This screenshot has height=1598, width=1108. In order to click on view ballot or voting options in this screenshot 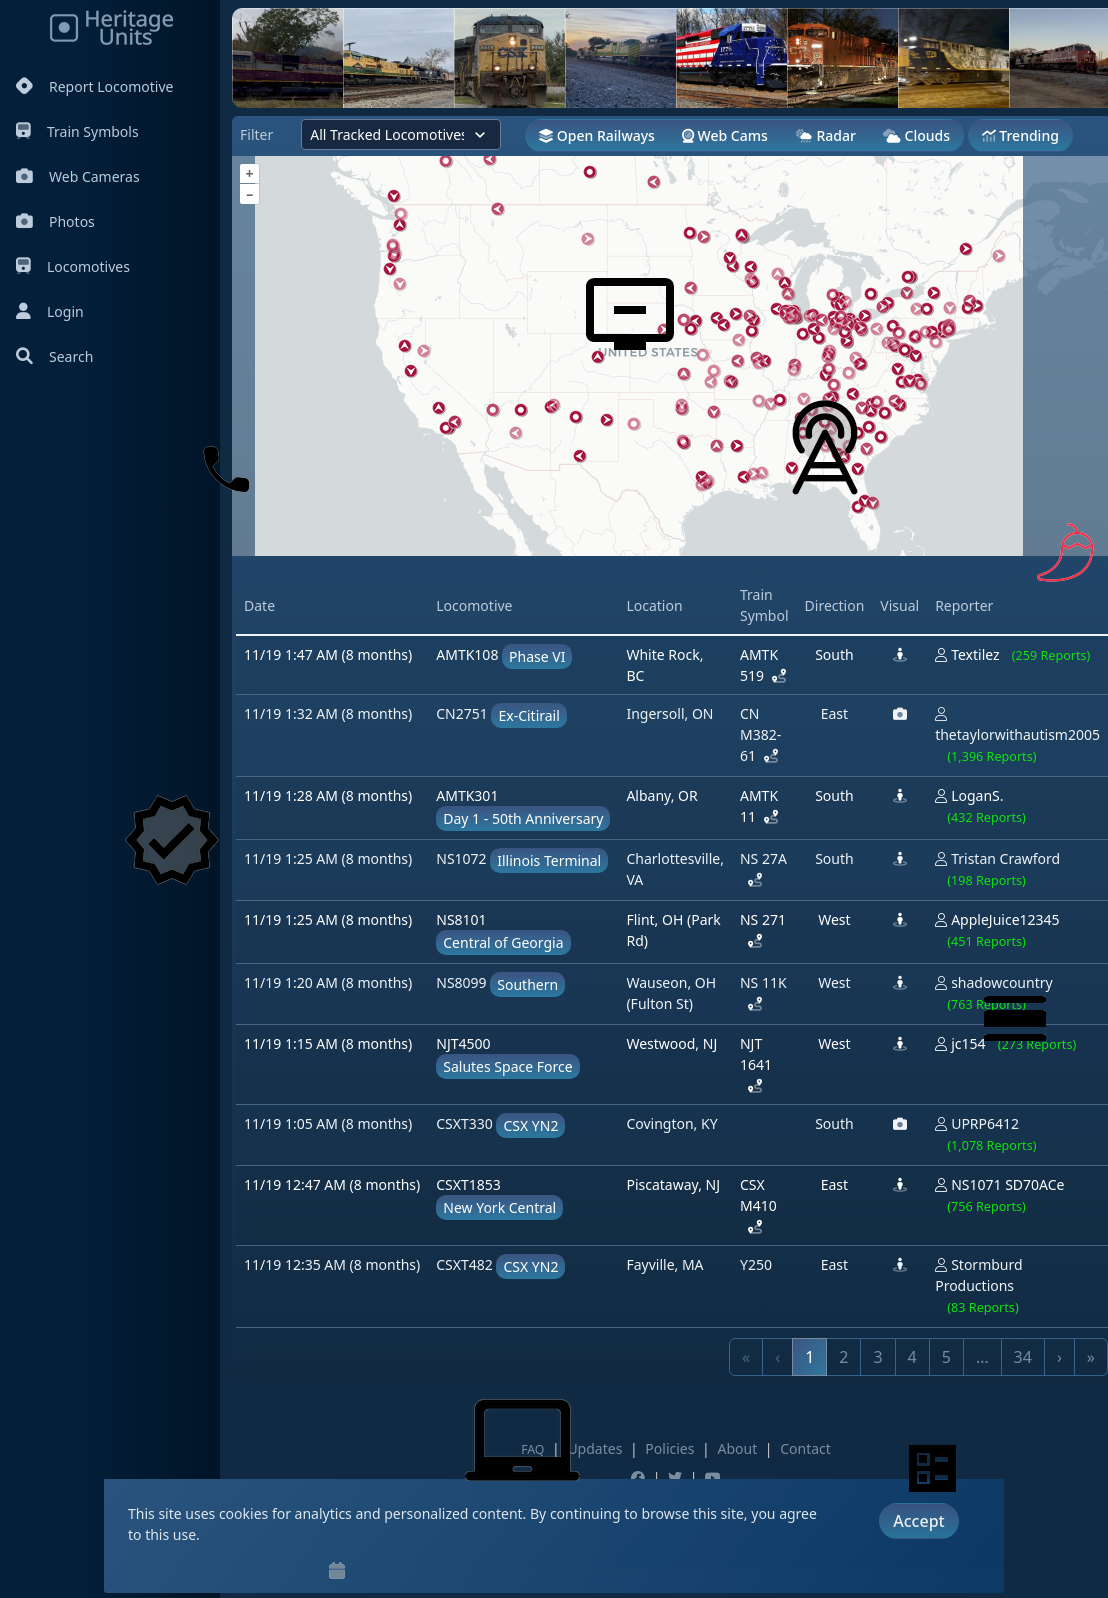, I will do `click(932, 1468)`.